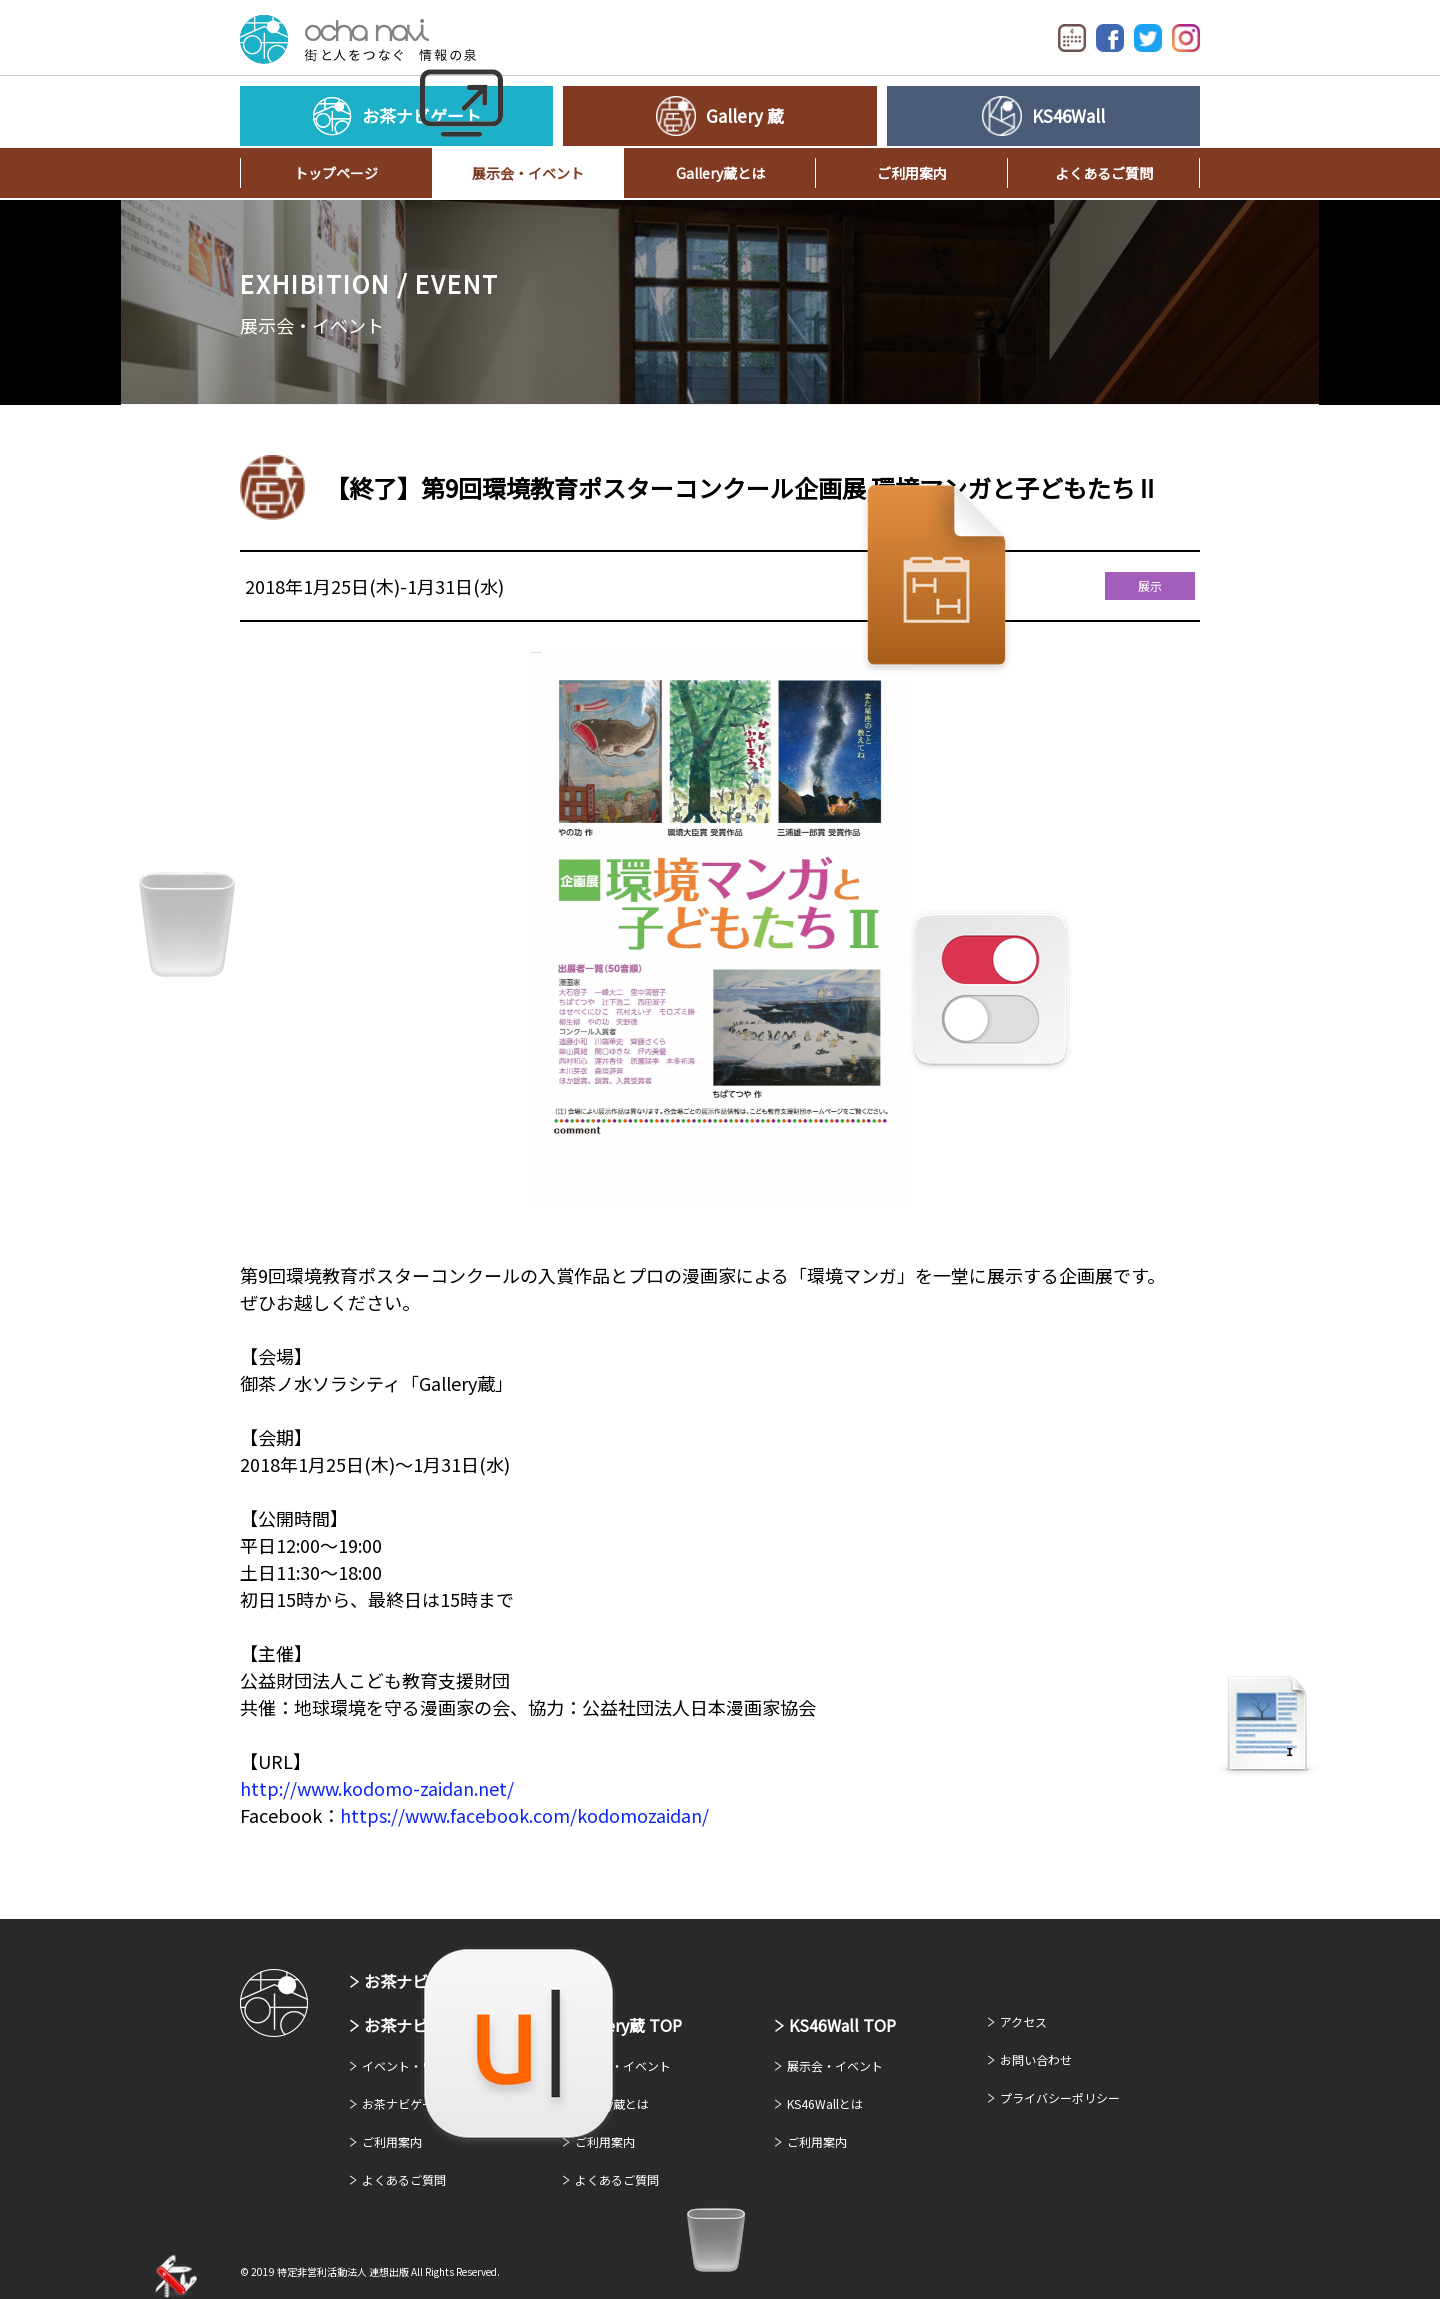 The height and width of the screenshot is (2299, 1440). What do you see at coordinates (936, 578) in the screenshot?
I see `a kplato project management file` at bounding box center [936, 578].